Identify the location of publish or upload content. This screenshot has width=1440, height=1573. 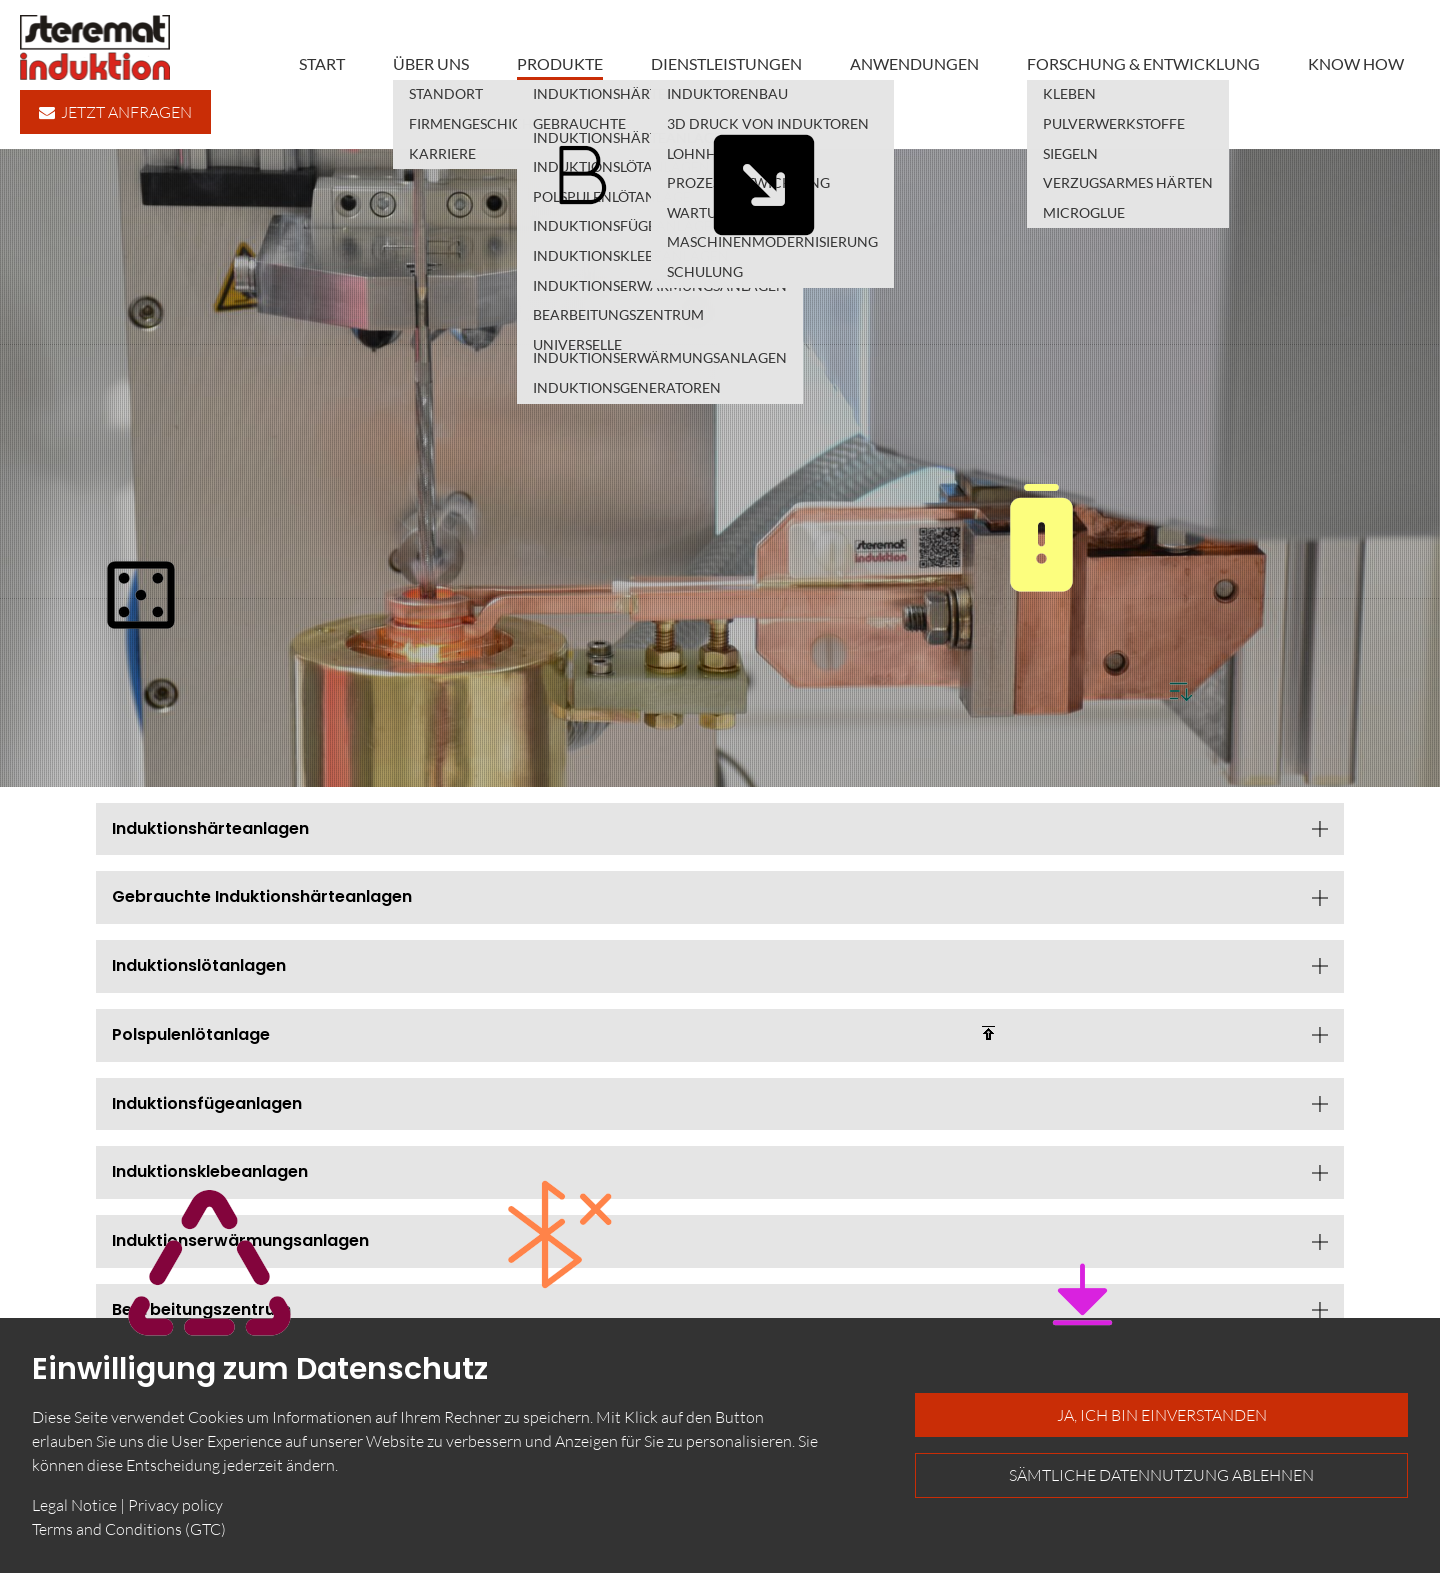
(988, 1032).